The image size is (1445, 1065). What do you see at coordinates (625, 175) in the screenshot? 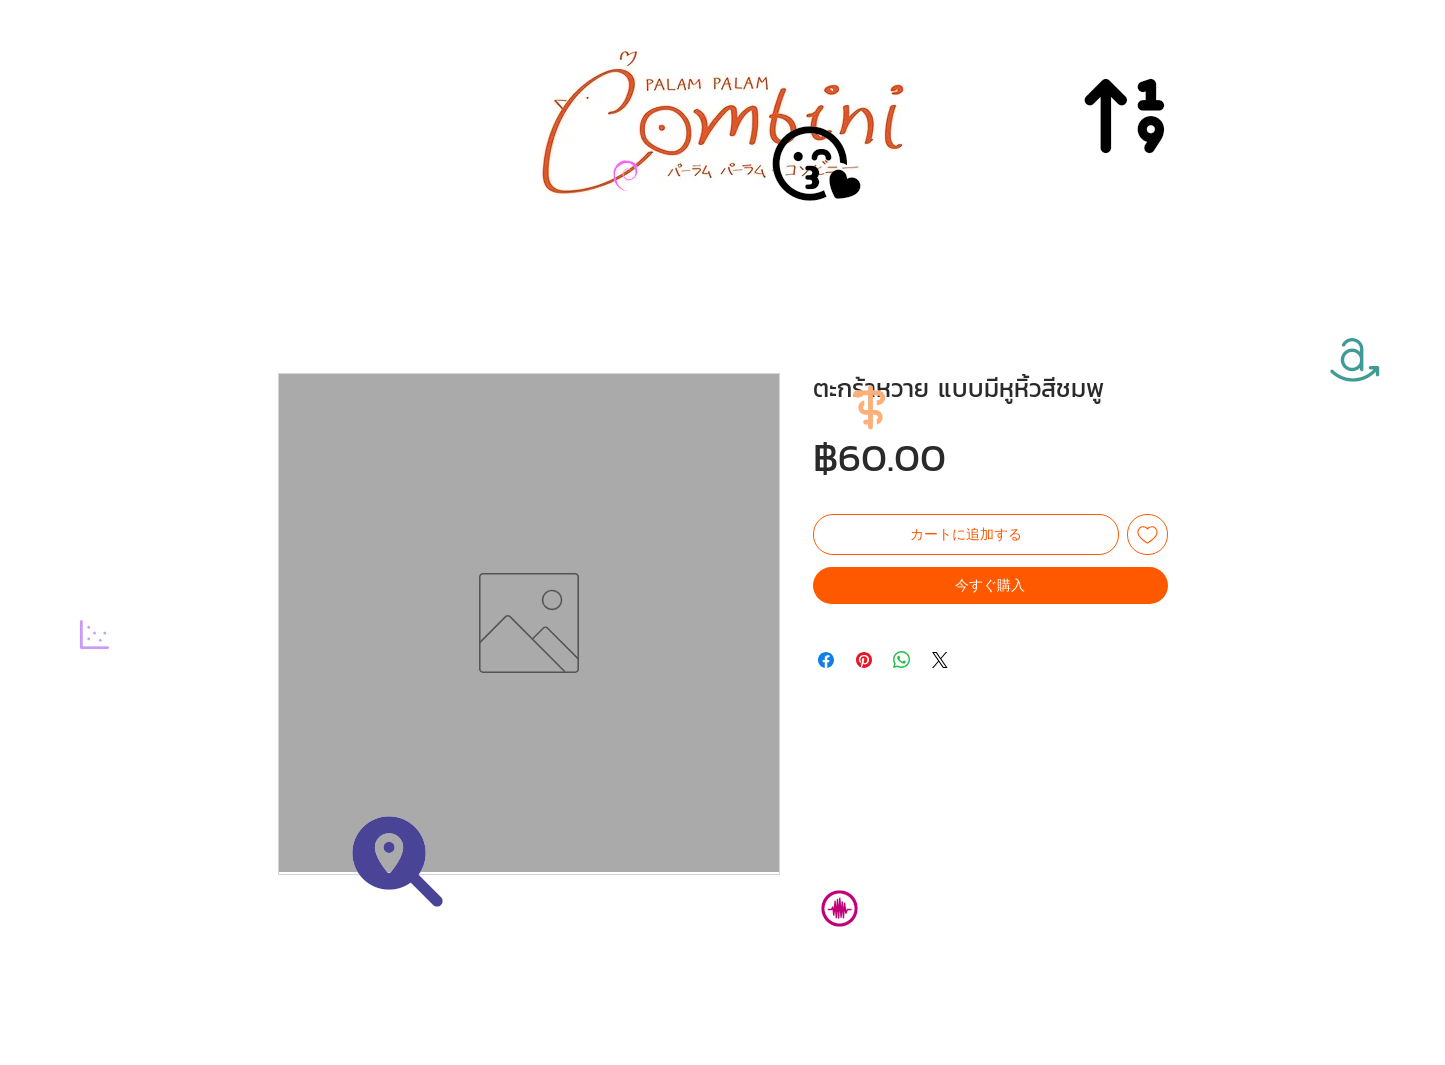
I see `debian linux operating system logo` at bounding box center [625, 175].